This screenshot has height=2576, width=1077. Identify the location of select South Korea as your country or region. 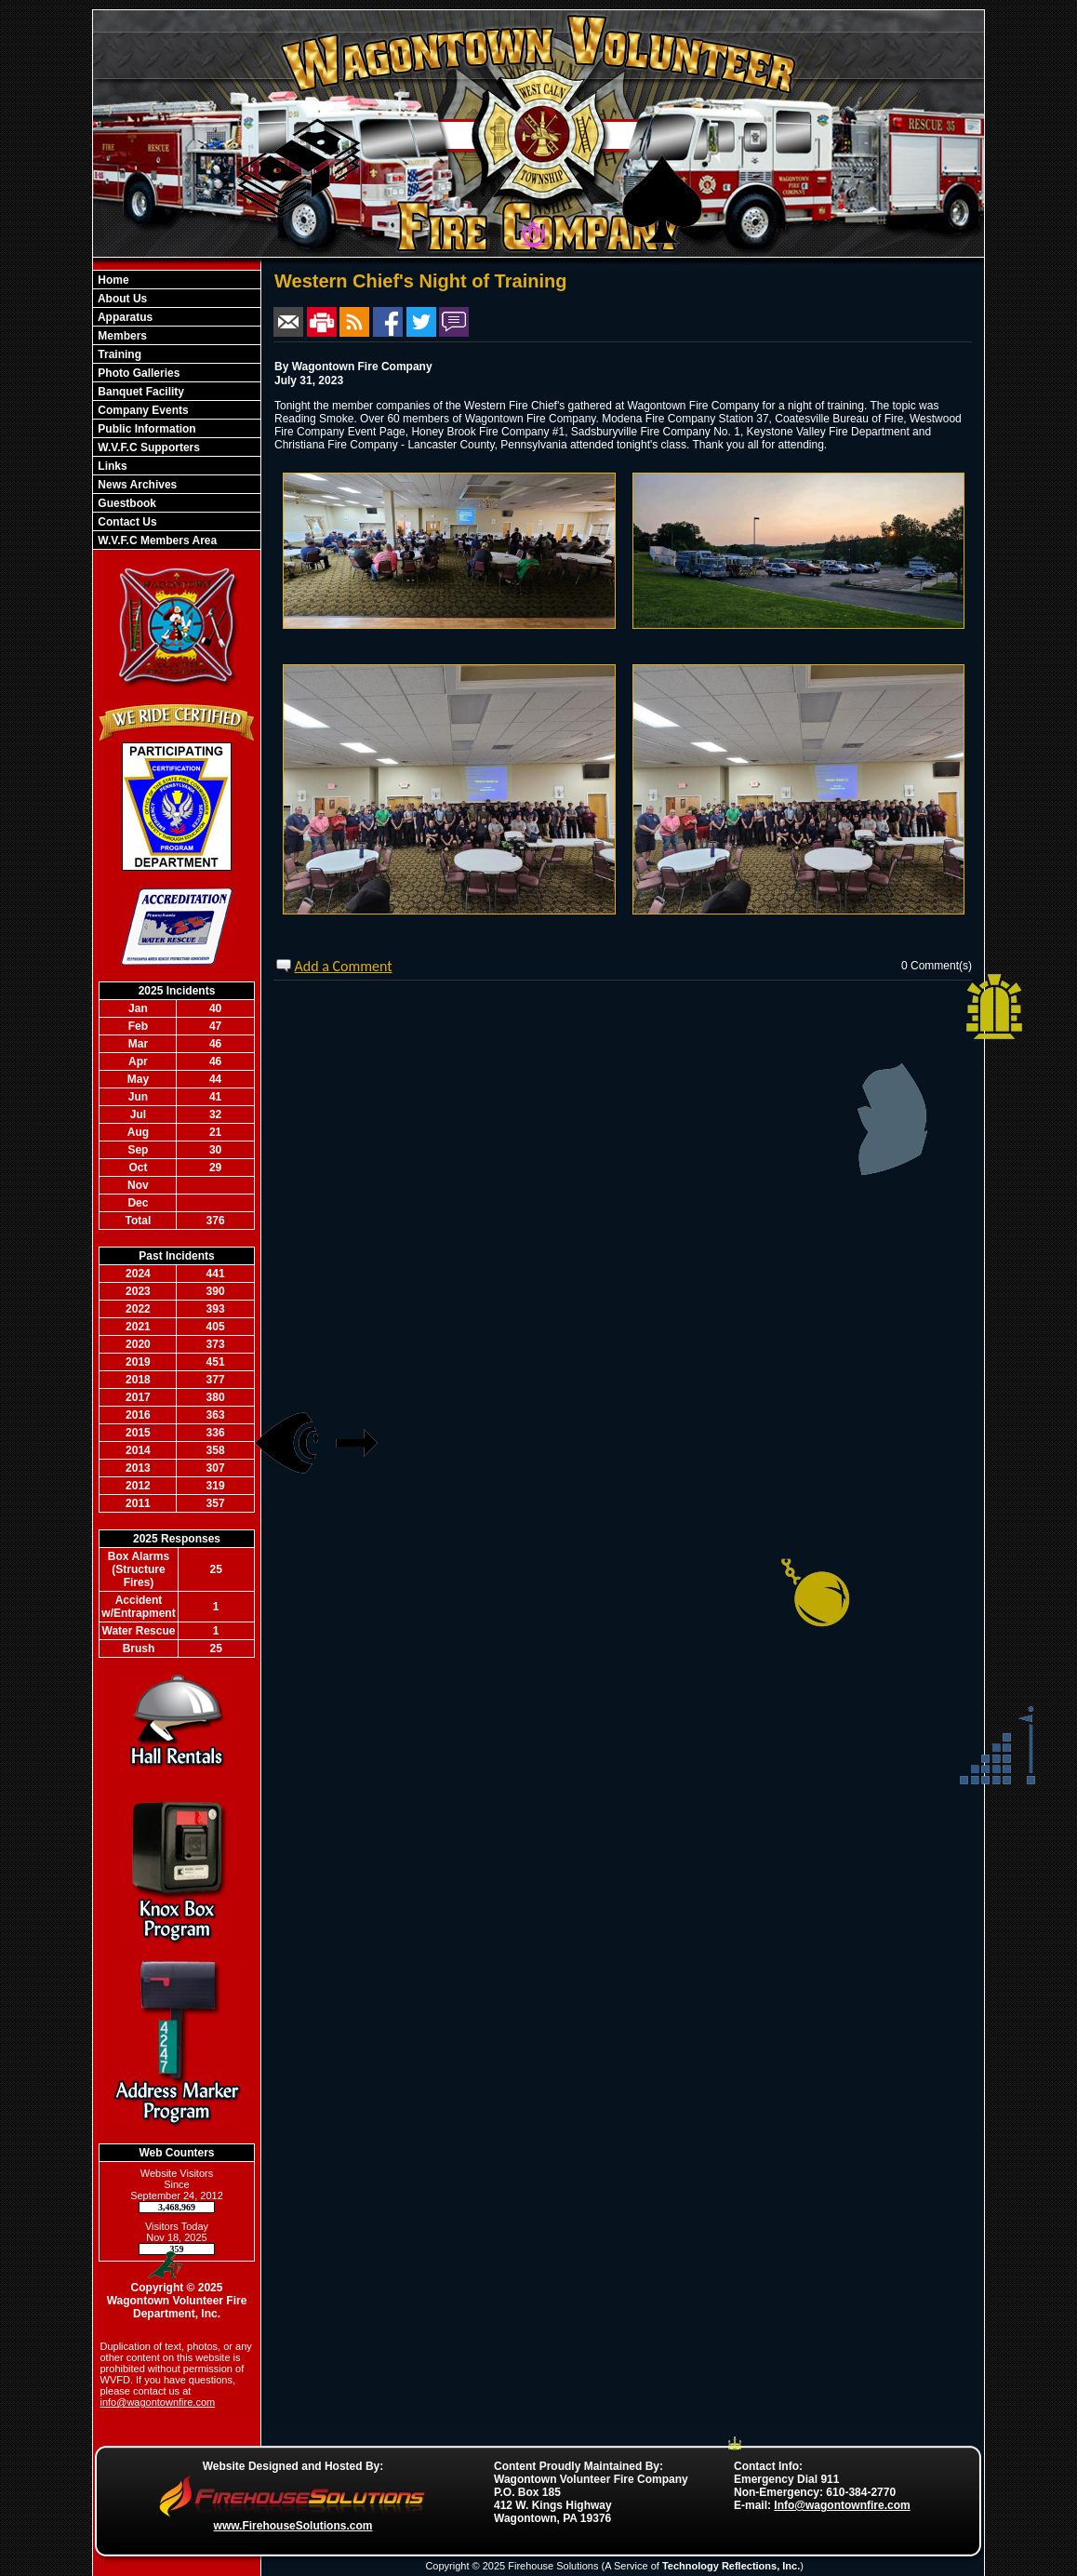
(891, 1122).